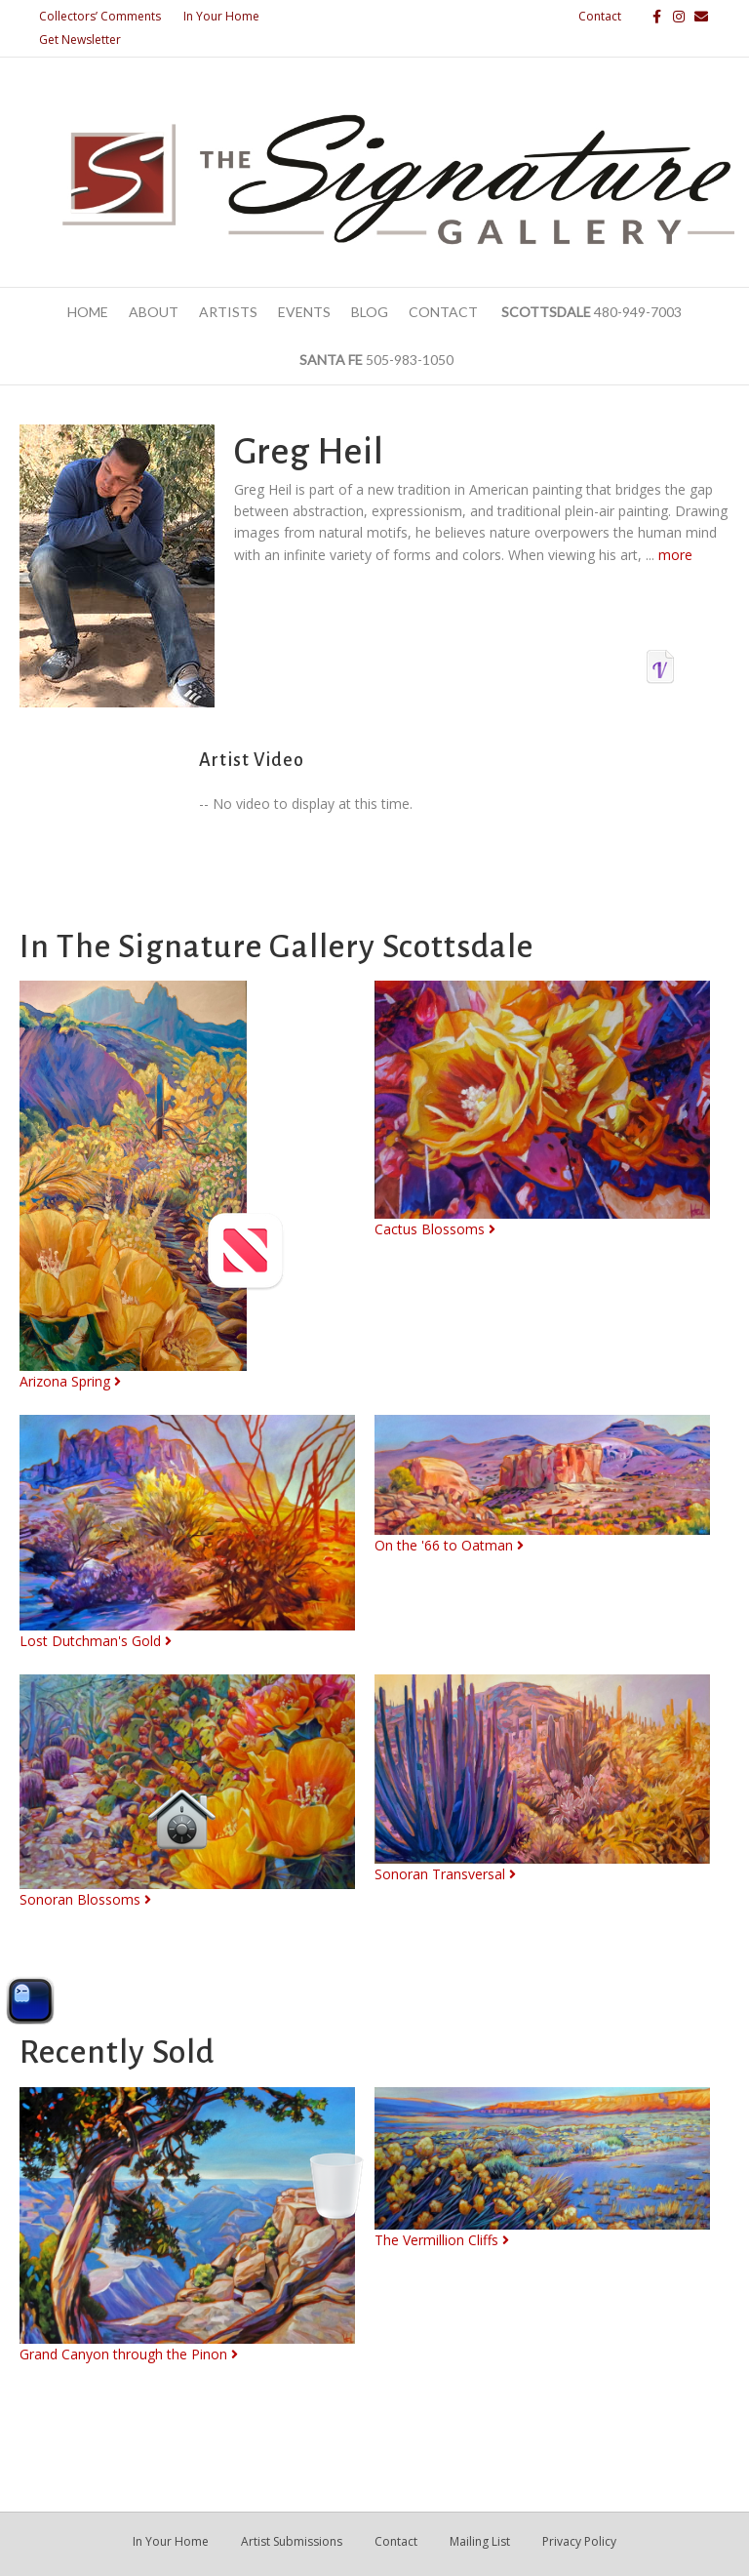  Describe the element at coordinates (181, 1820) in the screenshot. I see `system alert for kernel extension approval` at that location.